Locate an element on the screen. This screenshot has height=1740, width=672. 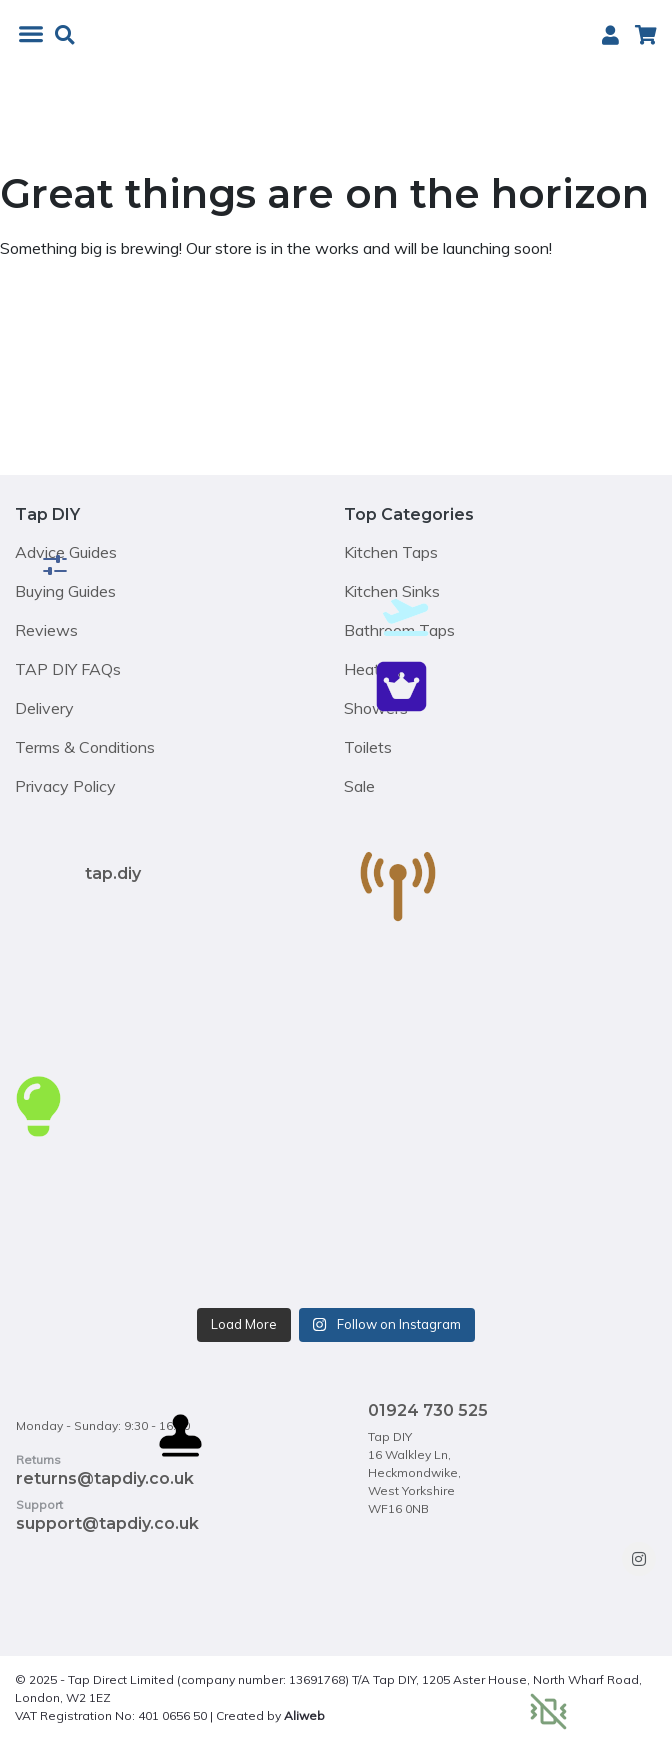
access tips or helpful suggestions is located at coordinates (38, 1105).